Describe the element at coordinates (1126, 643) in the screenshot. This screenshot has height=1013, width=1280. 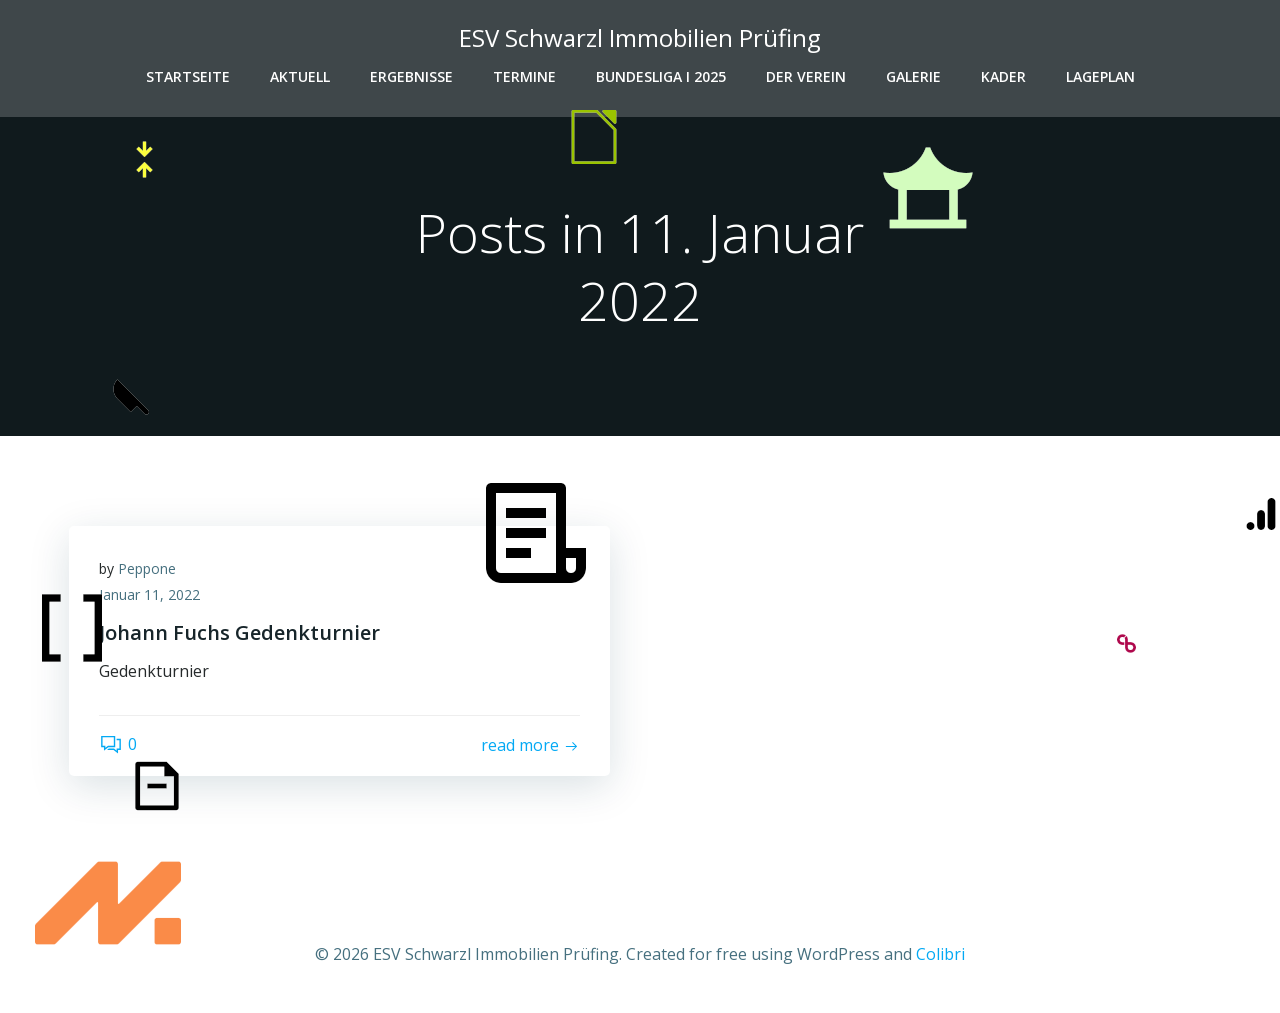
I see `cloudbees company logo` at that location.